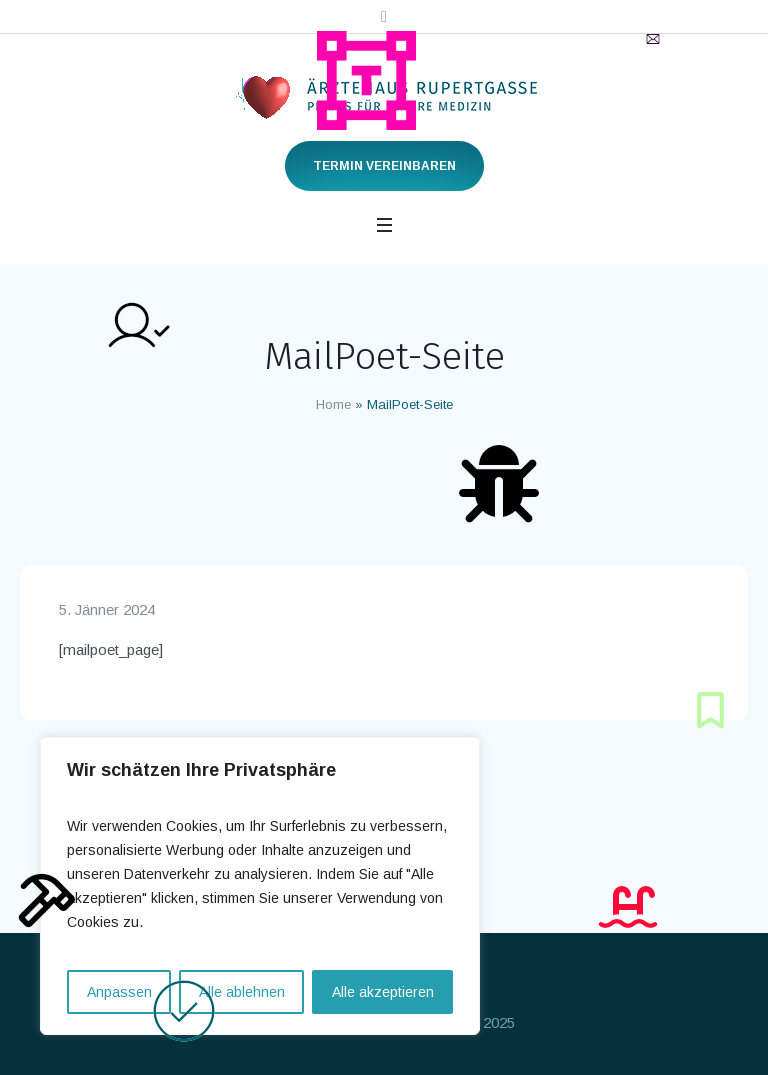  I want to click on report a bug or issue, so click(499, 485).